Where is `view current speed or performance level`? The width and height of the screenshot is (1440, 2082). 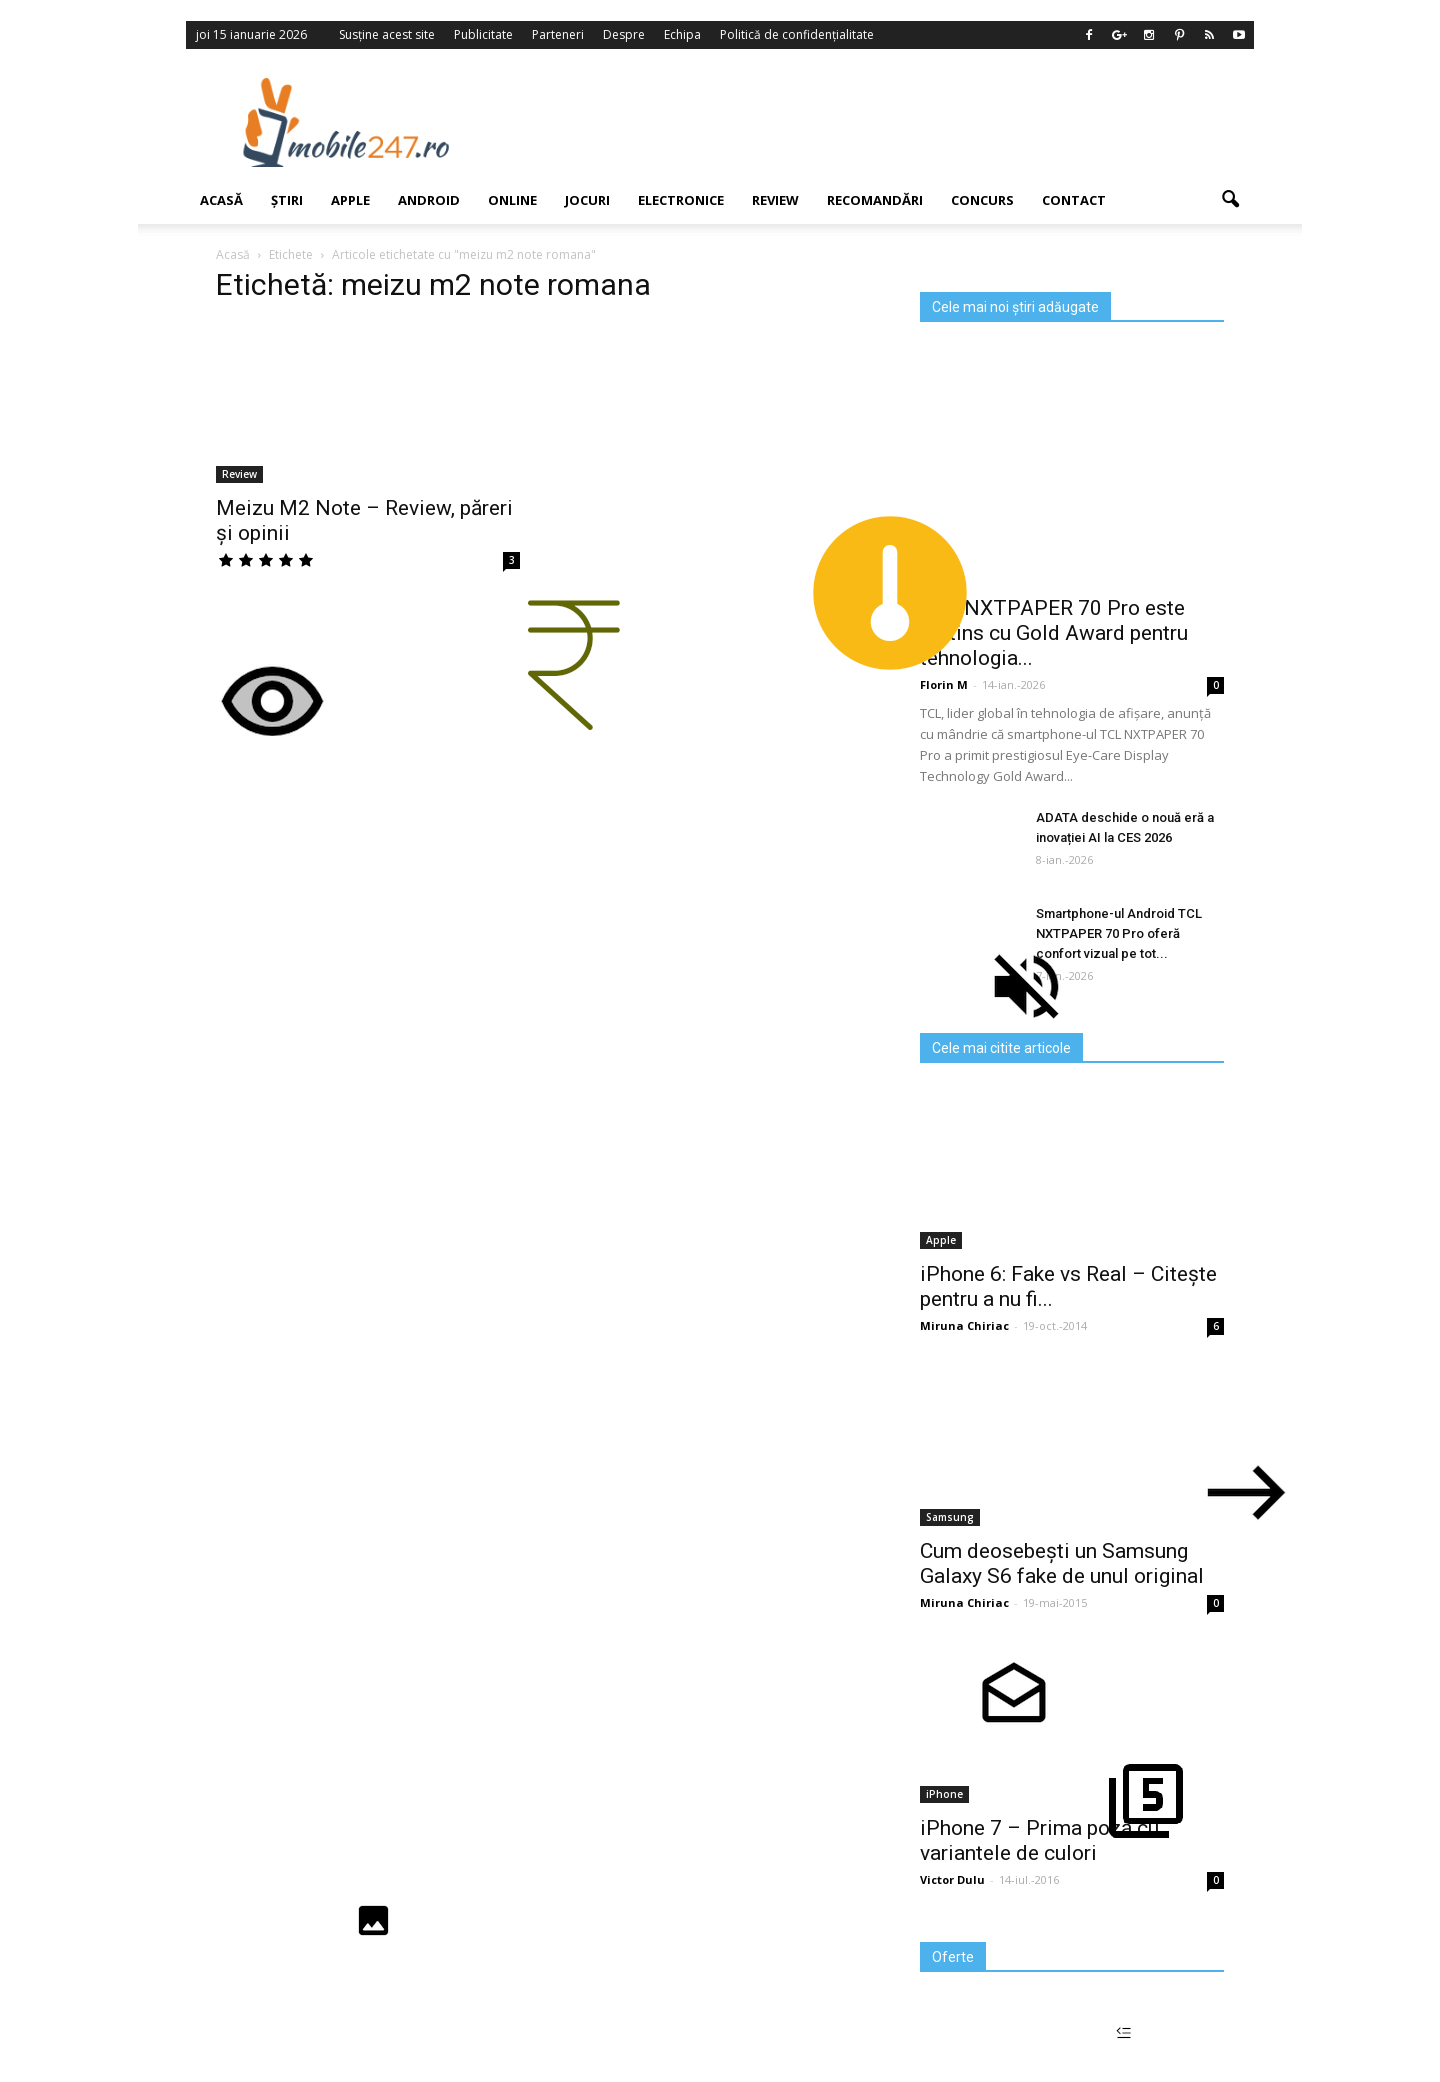 view current speed or performance level is located at coordinates (890, 593).